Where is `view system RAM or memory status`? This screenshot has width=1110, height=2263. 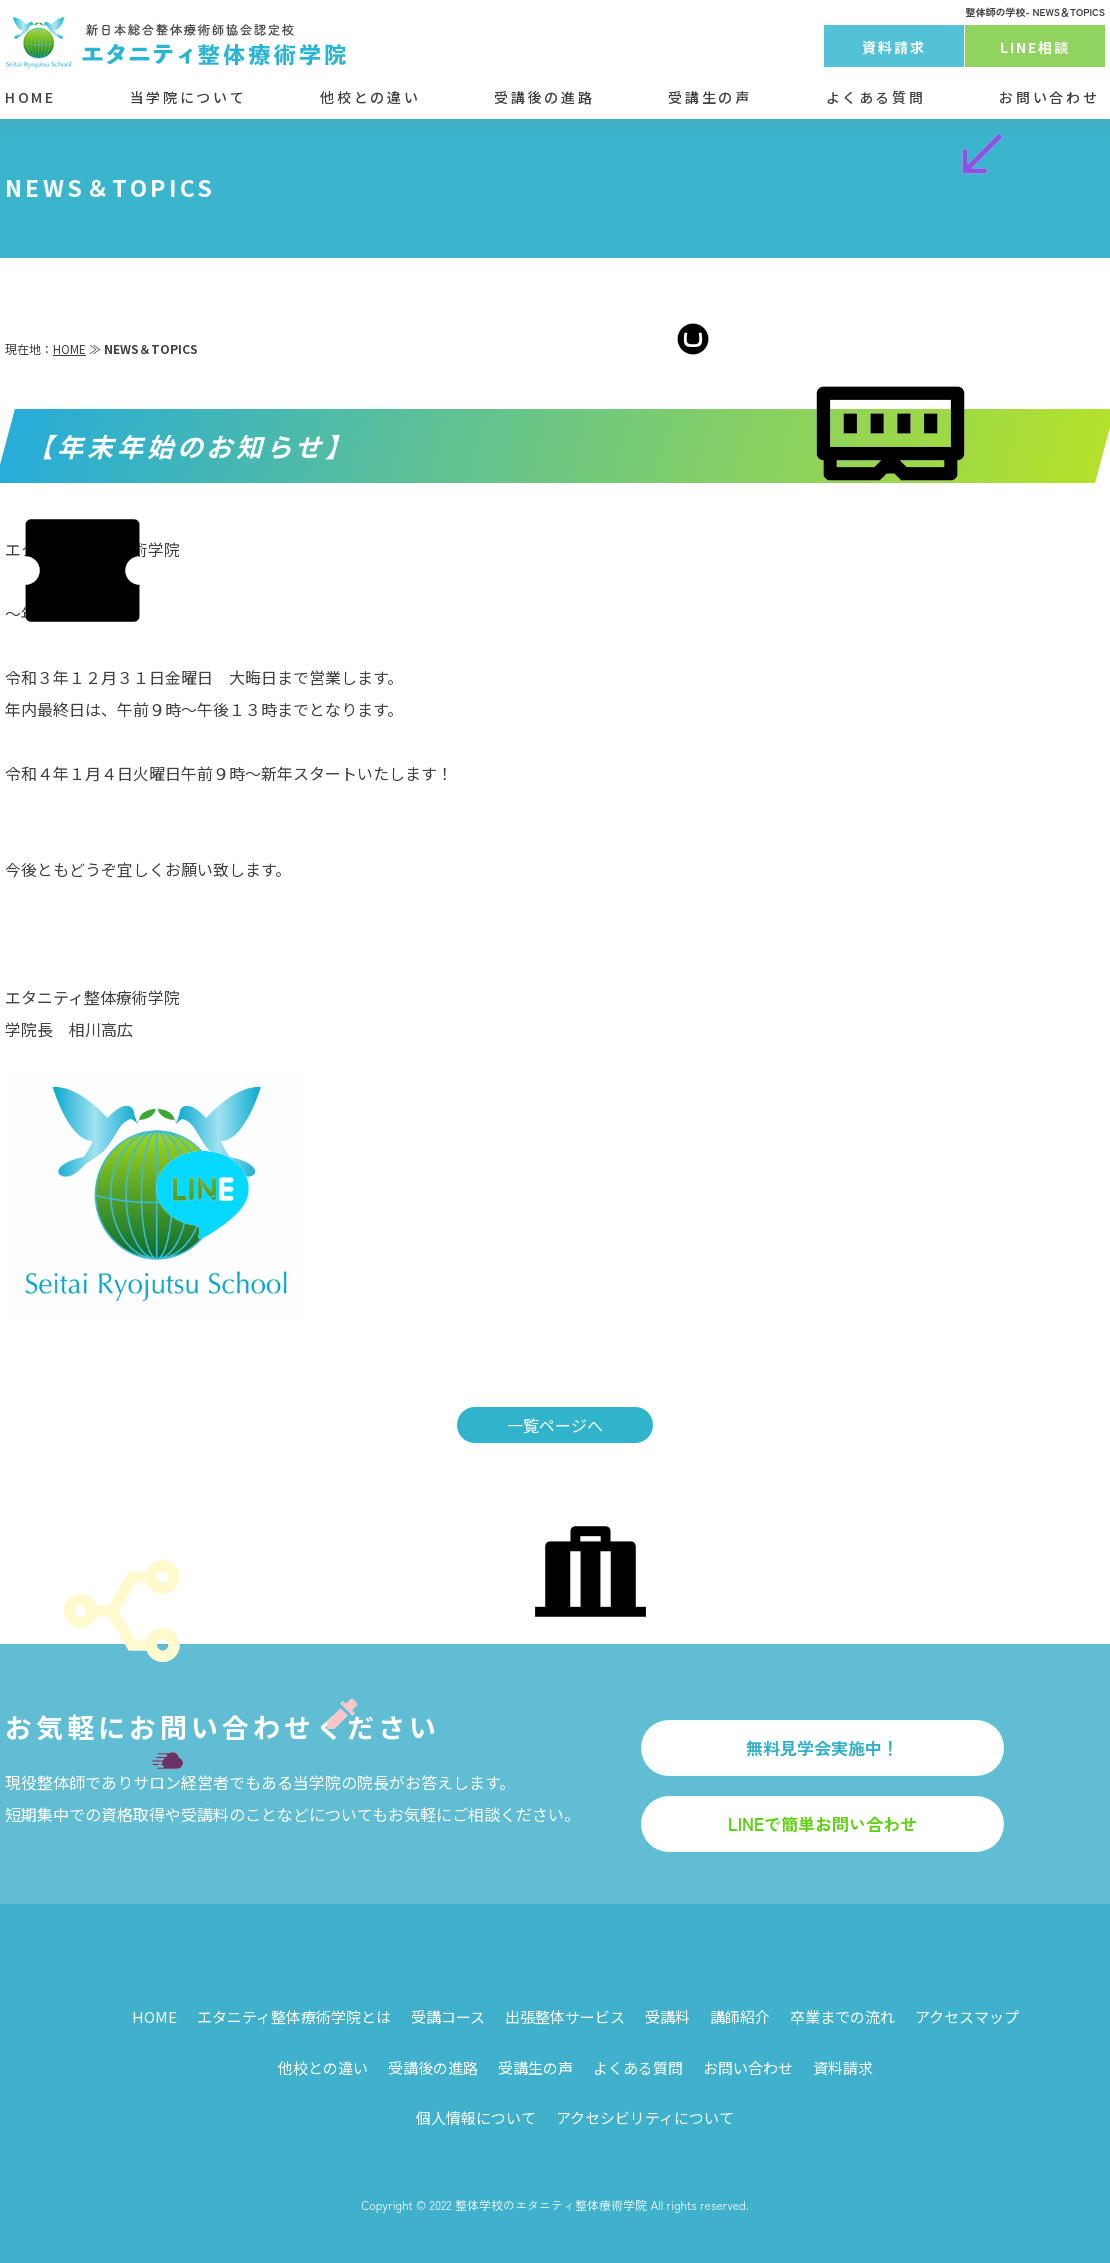 view system RAM or memory status is located at coordinates (890, 433).